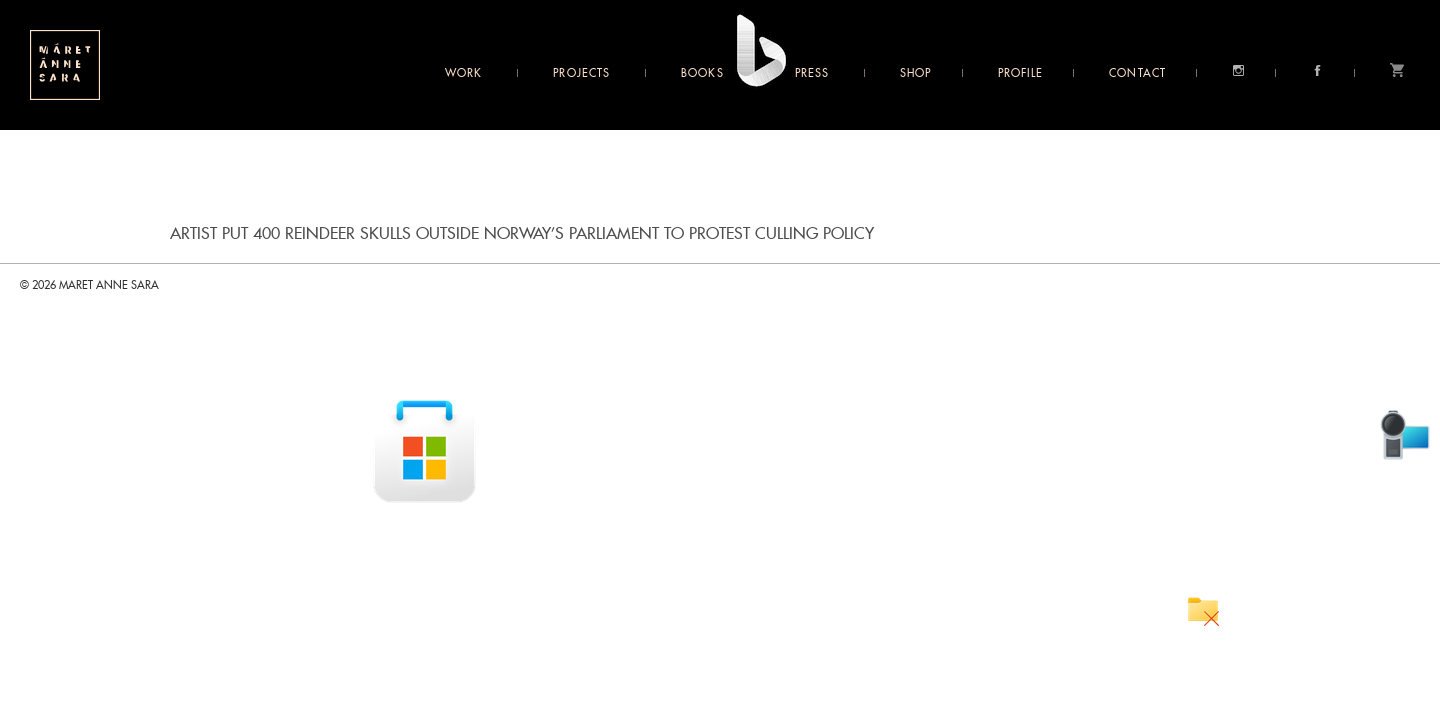 This screenshot has height=720, width=1440. I want to click on delete a folder, so click(1203, 610).